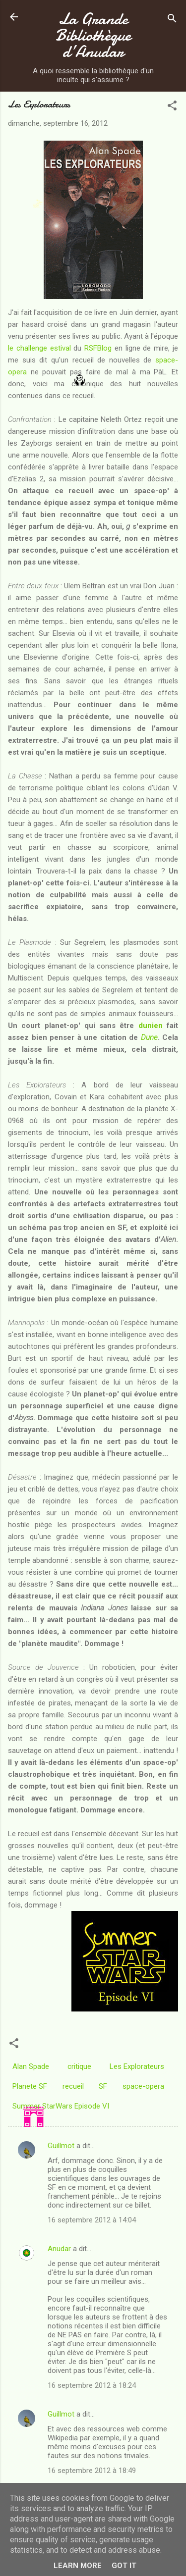 This screenshot has width=186, height=2576. I want to click on view Paris landmarks or points of interest, so click(34, 2115).